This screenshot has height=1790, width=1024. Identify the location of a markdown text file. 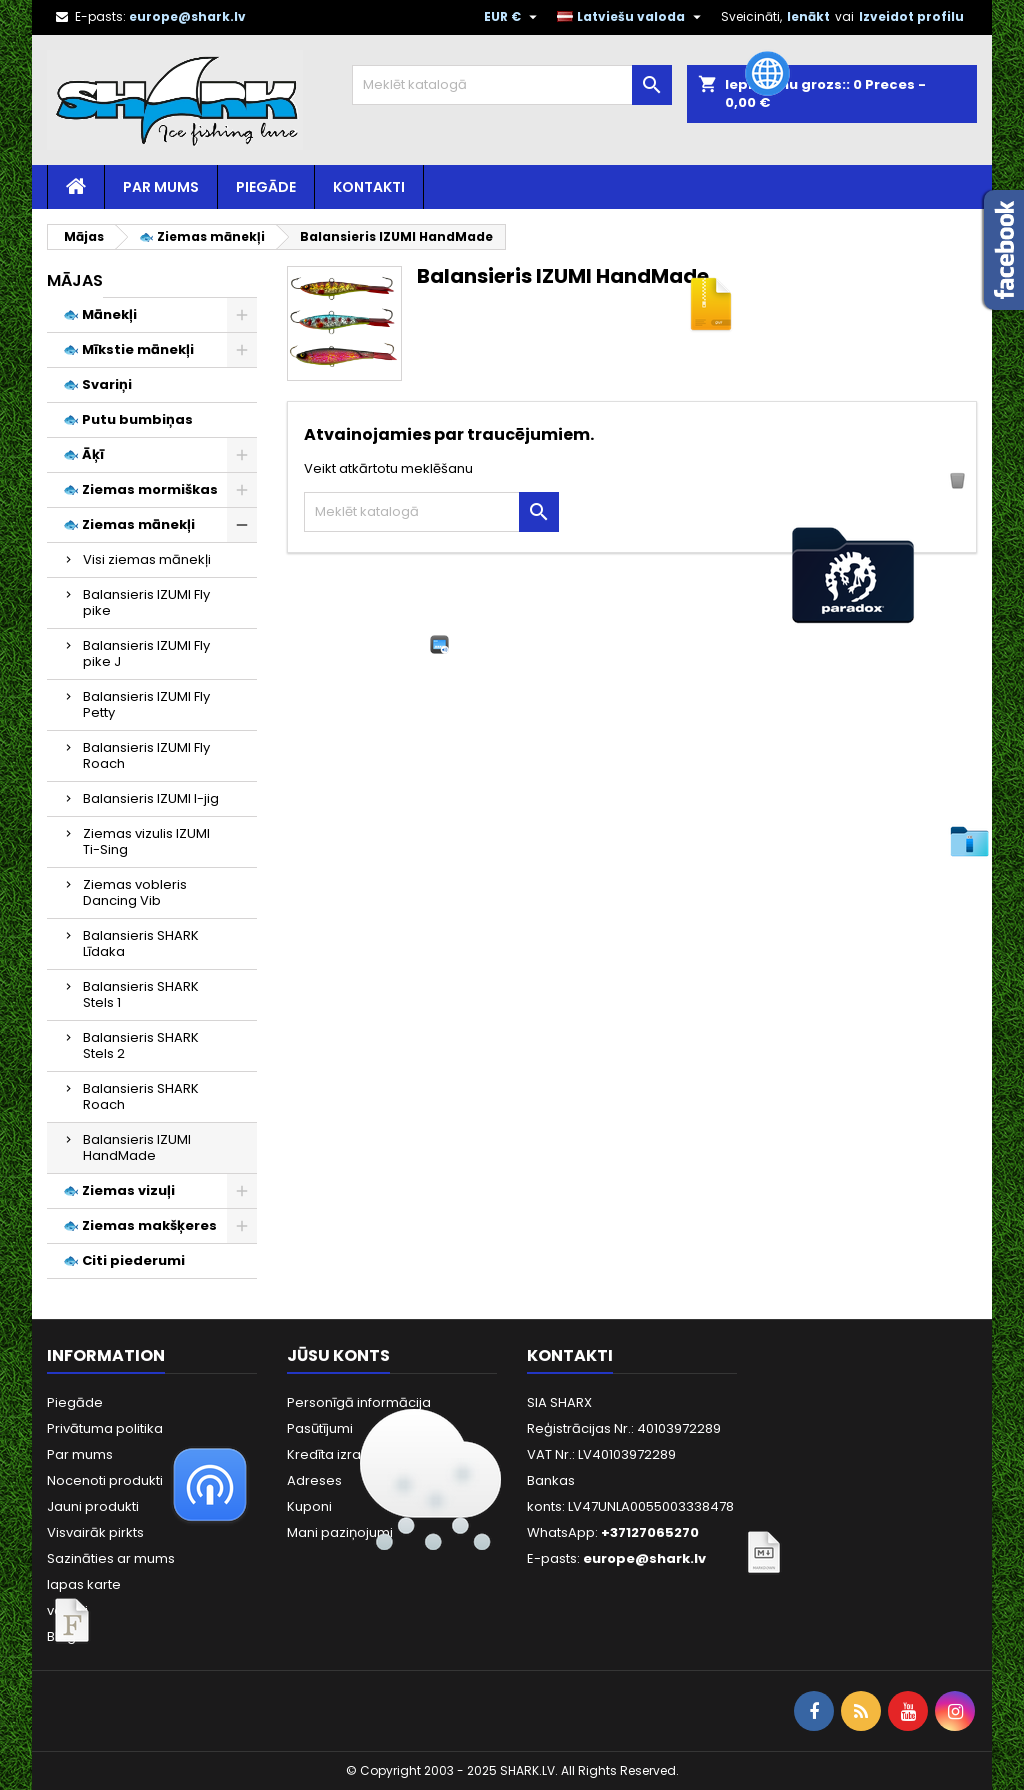
(764, 1553).